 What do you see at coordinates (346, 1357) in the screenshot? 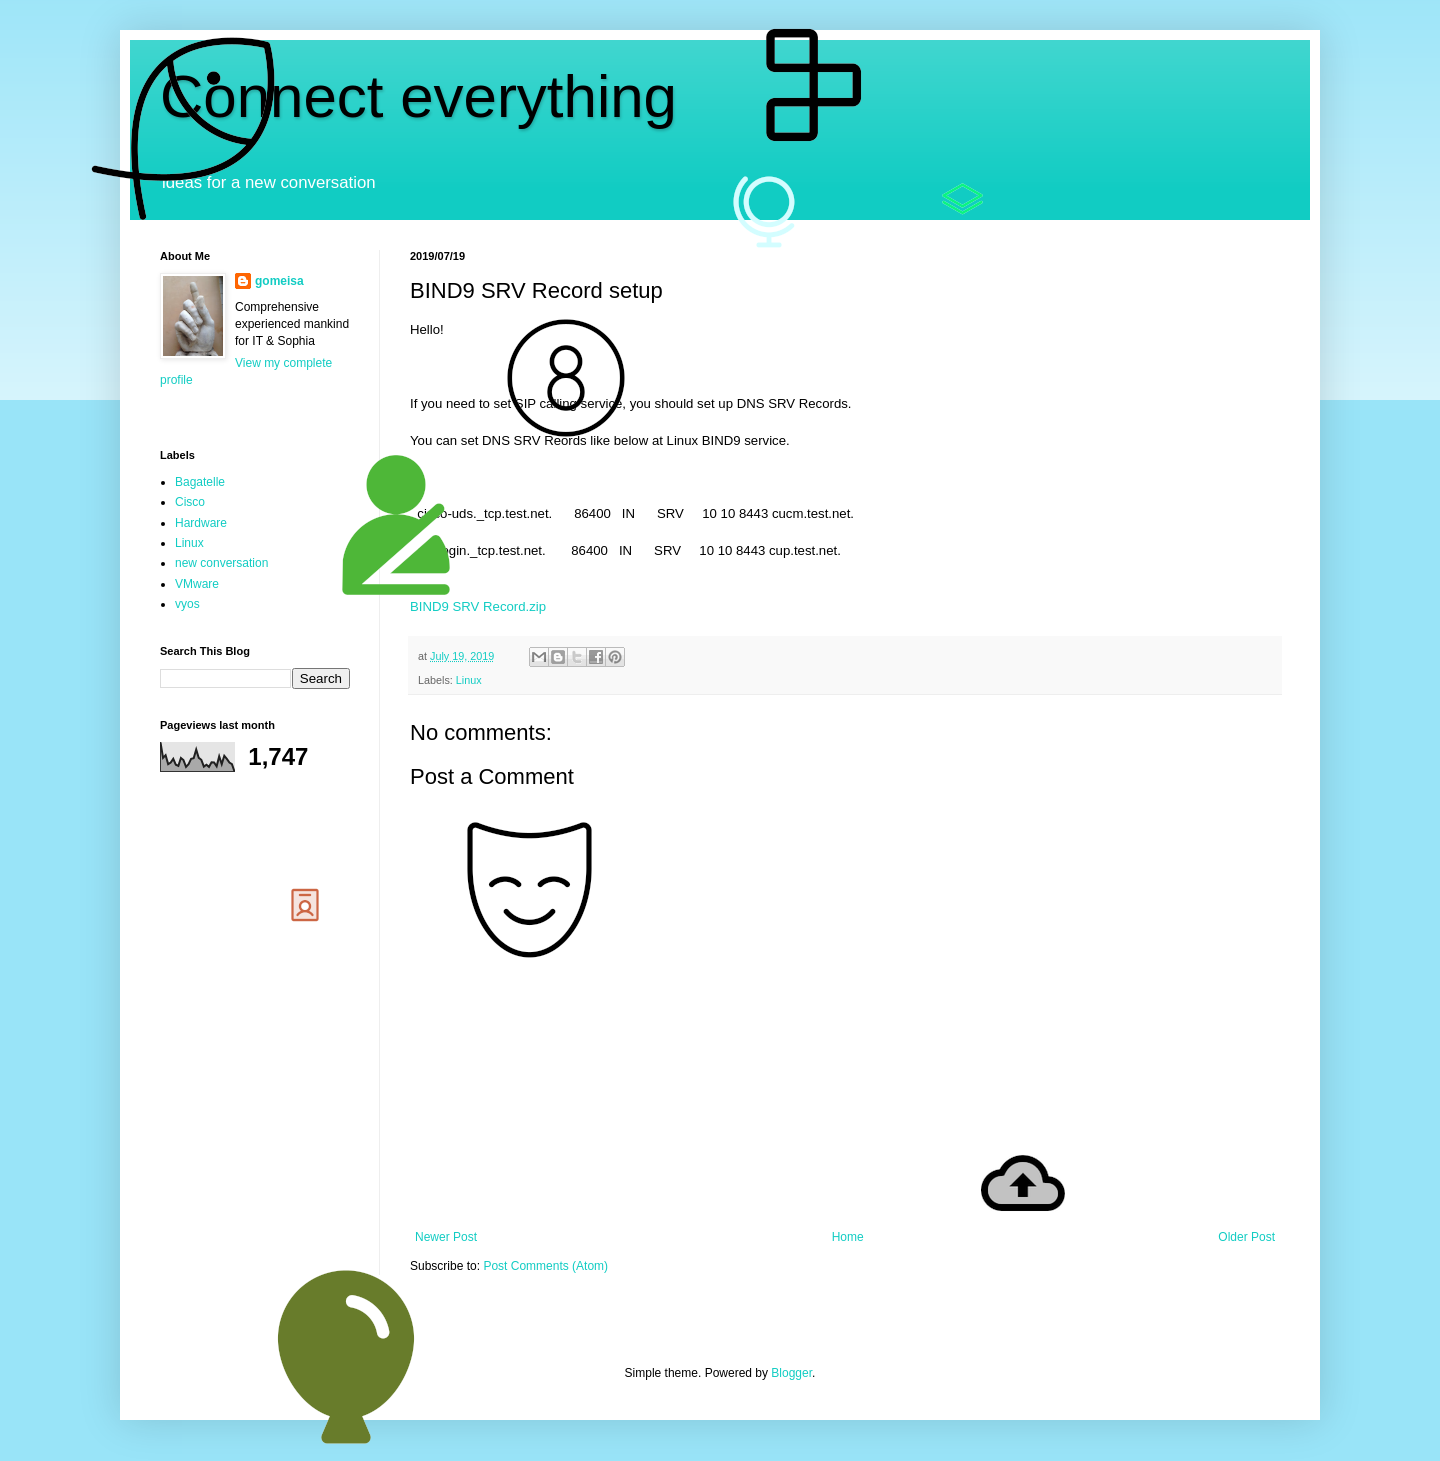
I see `view celebration or birthday events` at bounding box center [346, 1357].